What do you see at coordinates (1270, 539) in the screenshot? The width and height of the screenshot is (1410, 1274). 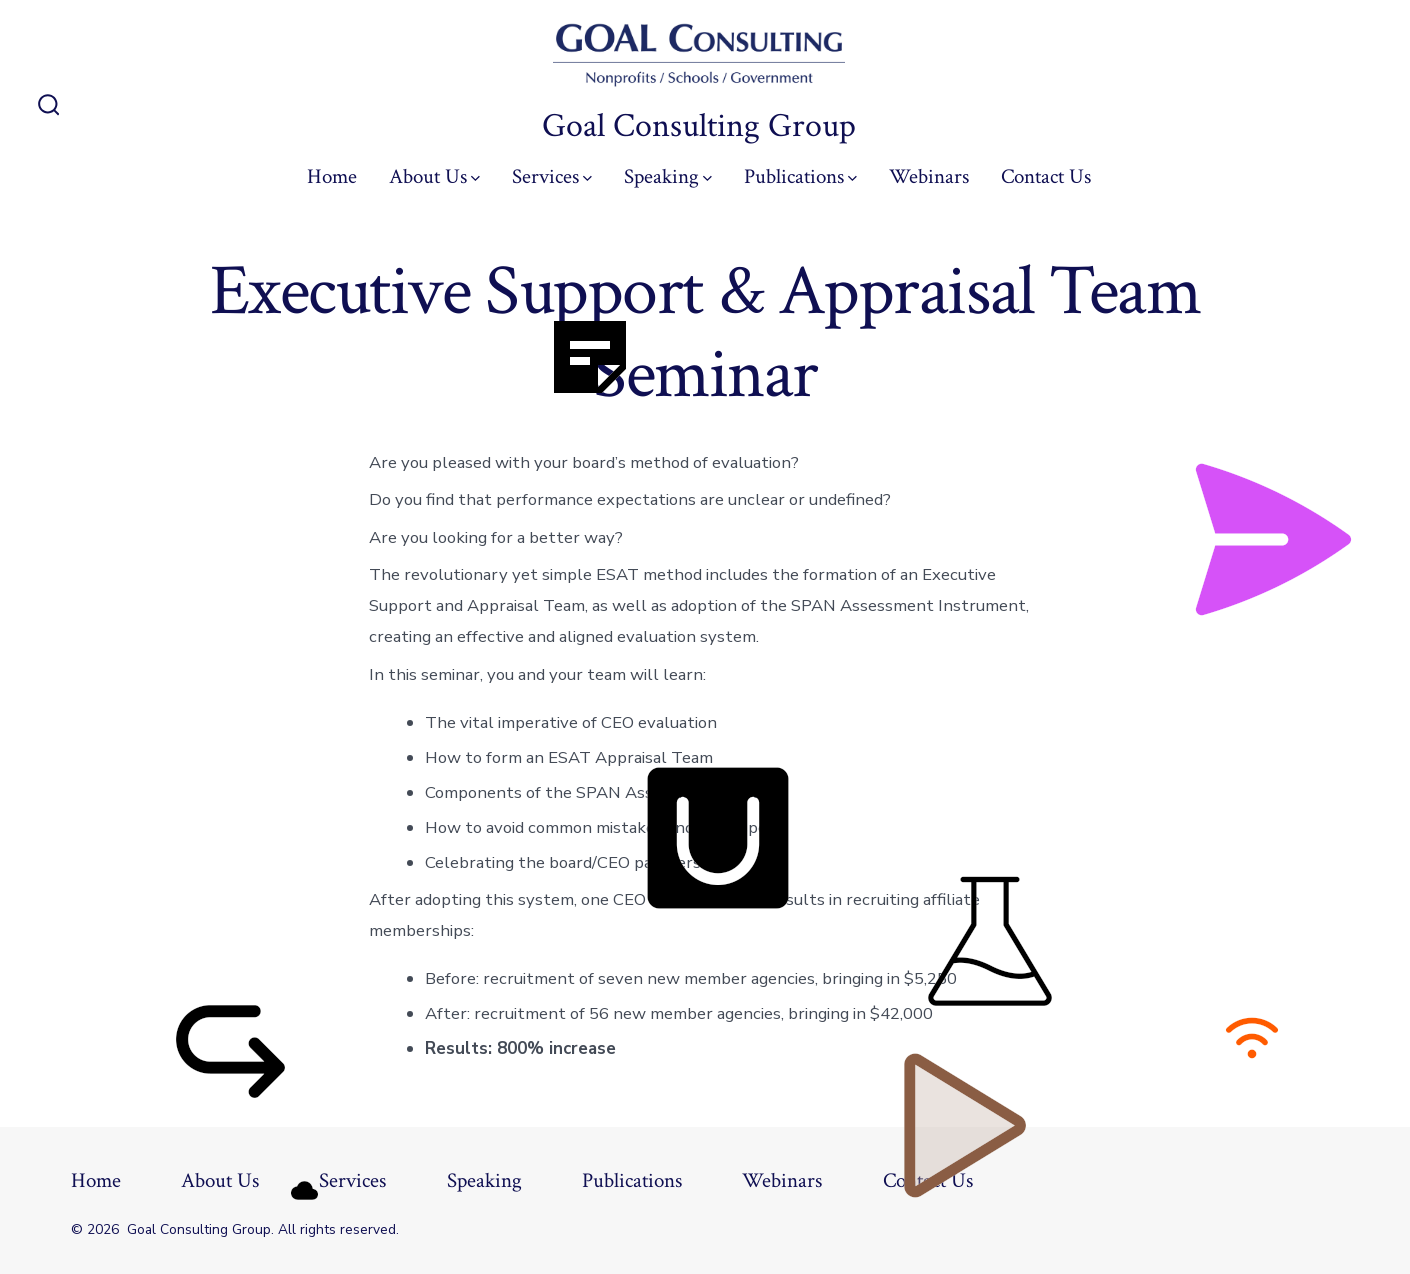 I see `send a message` at bounding box center [1270, 539].